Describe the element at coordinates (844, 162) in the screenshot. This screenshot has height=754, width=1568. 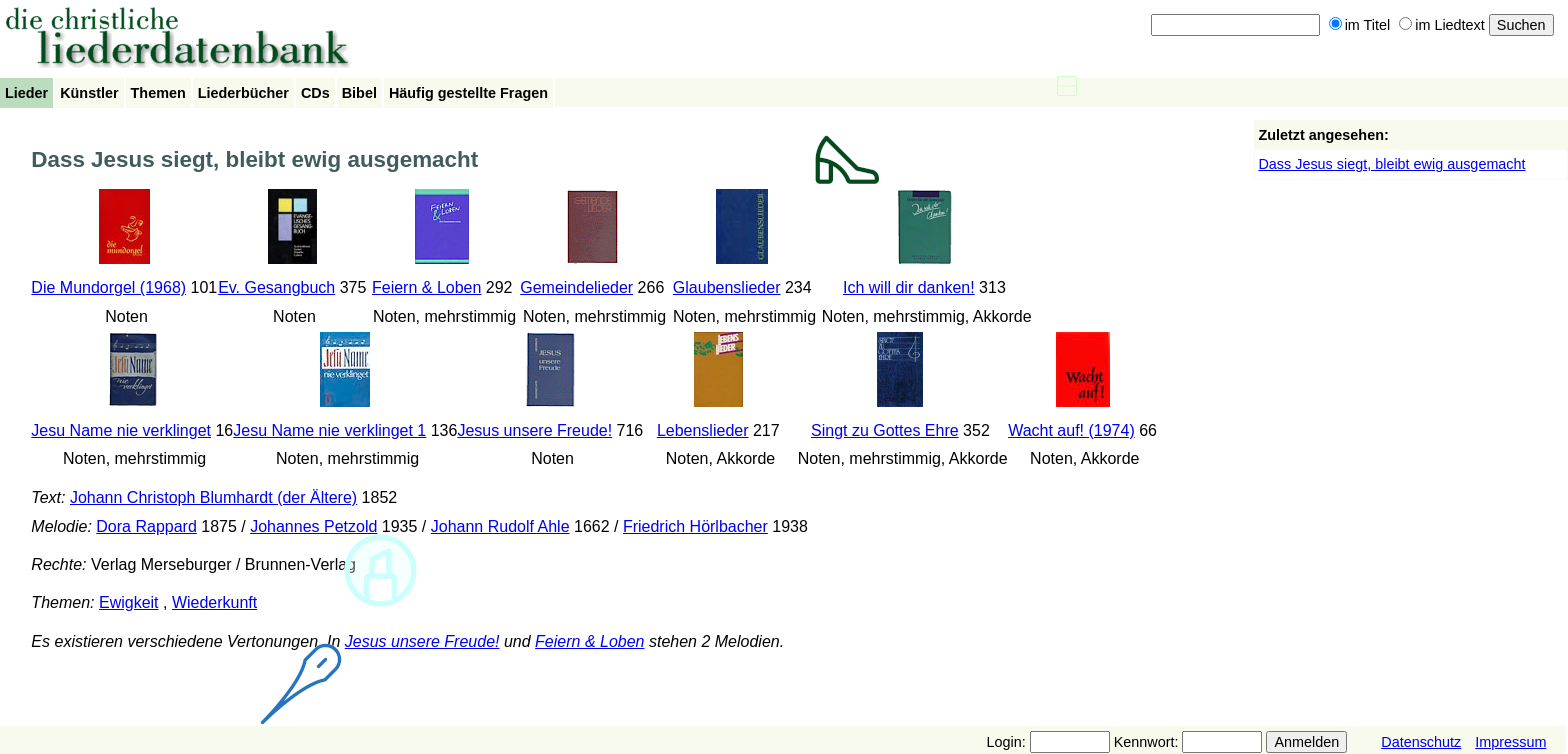
I see `browse women's footwear category` at that location.